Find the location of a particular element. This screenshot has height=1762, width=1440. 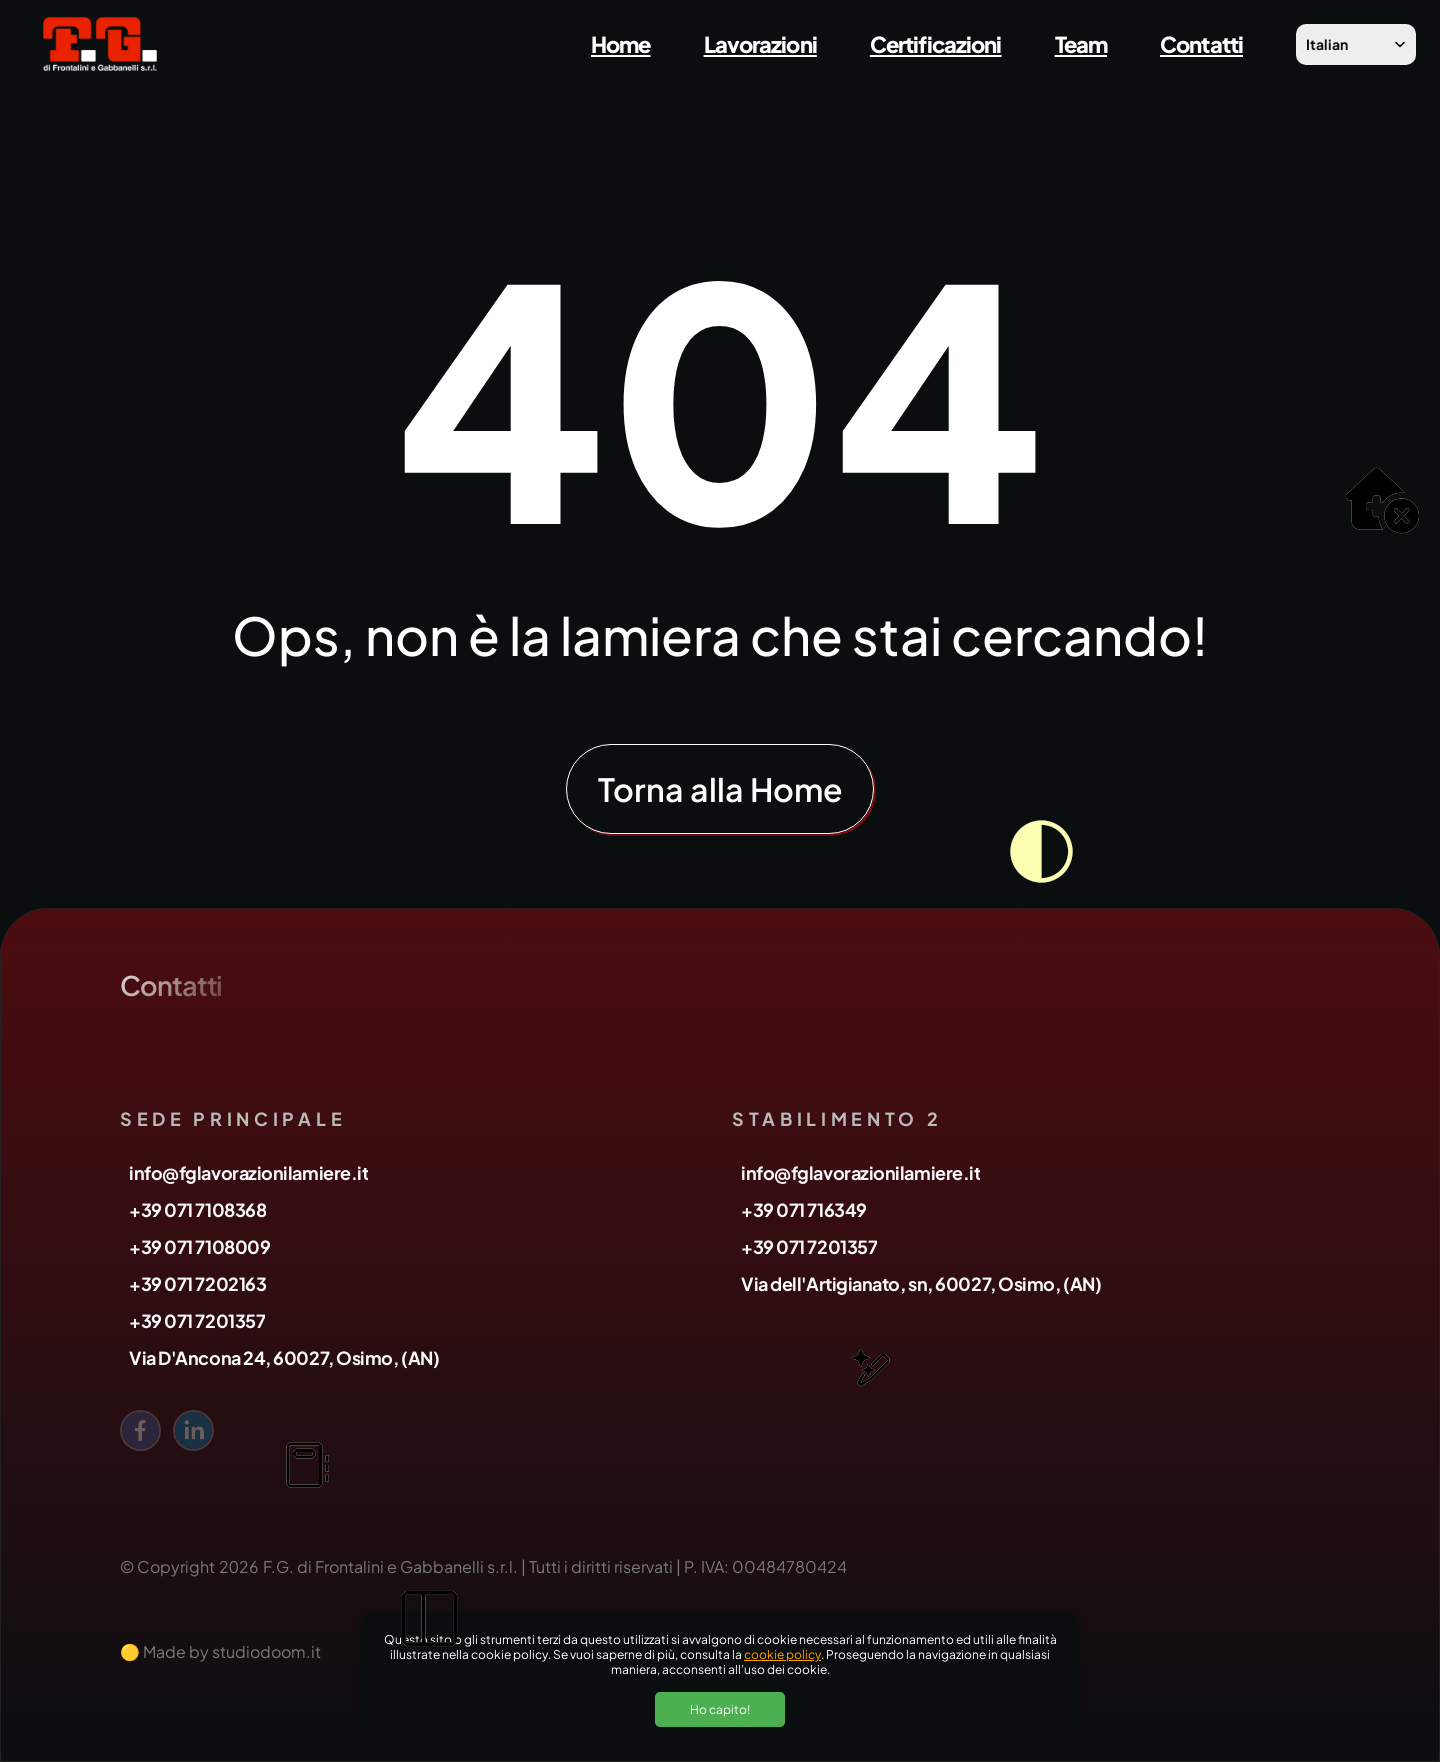

hide the left sidebar panel is located at coordinates (429, 1618).